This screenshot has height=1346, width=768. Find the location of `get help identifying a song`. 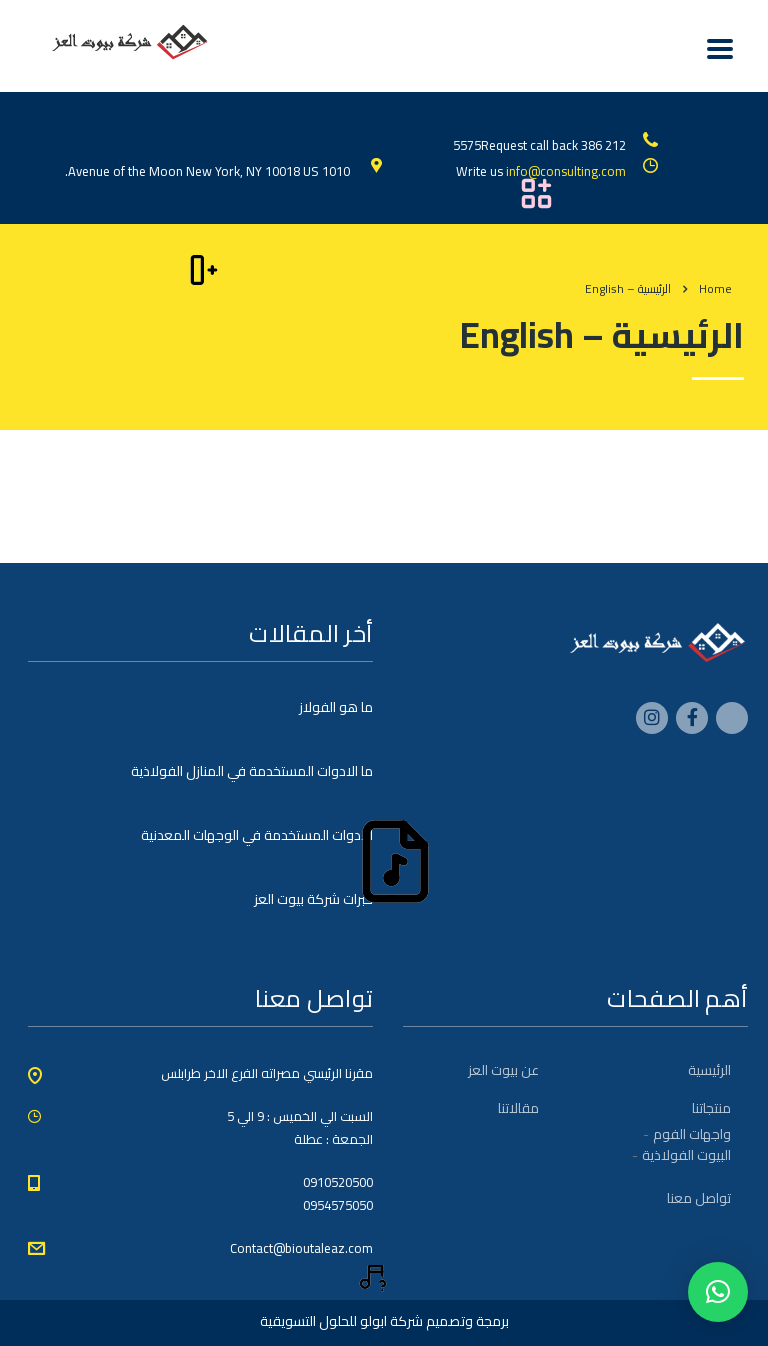

get help identifying a song is located at coordinates (373, 1277).